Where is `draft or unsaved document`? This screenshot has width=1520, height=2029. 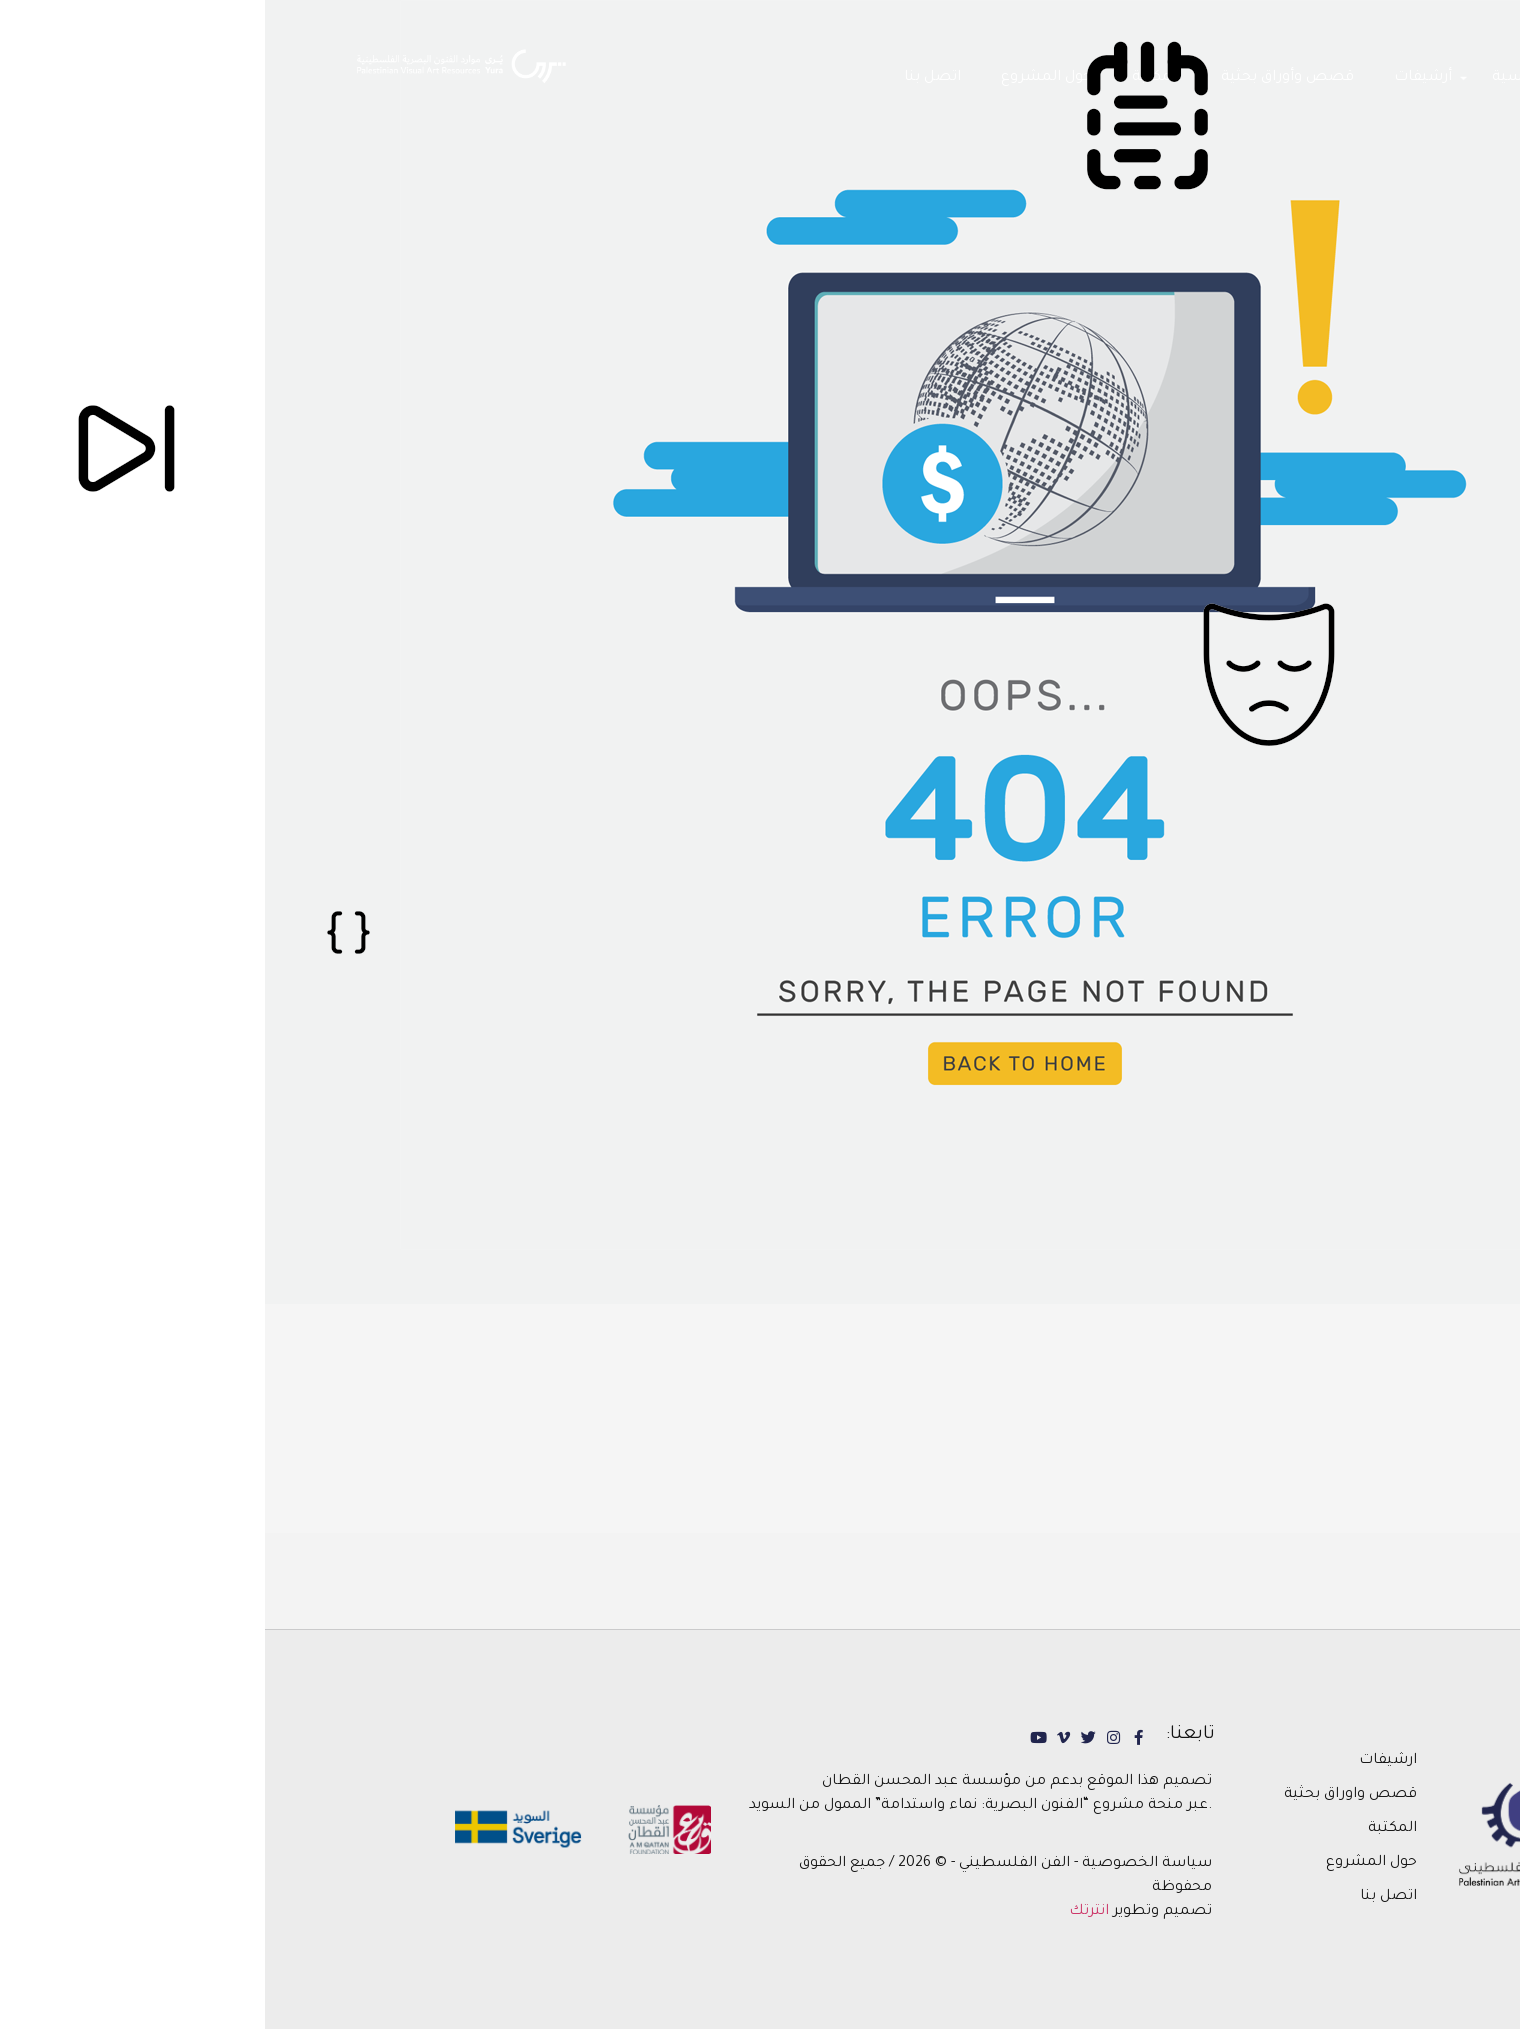 draft or unsaved document is located at coordinates (1147, 115).